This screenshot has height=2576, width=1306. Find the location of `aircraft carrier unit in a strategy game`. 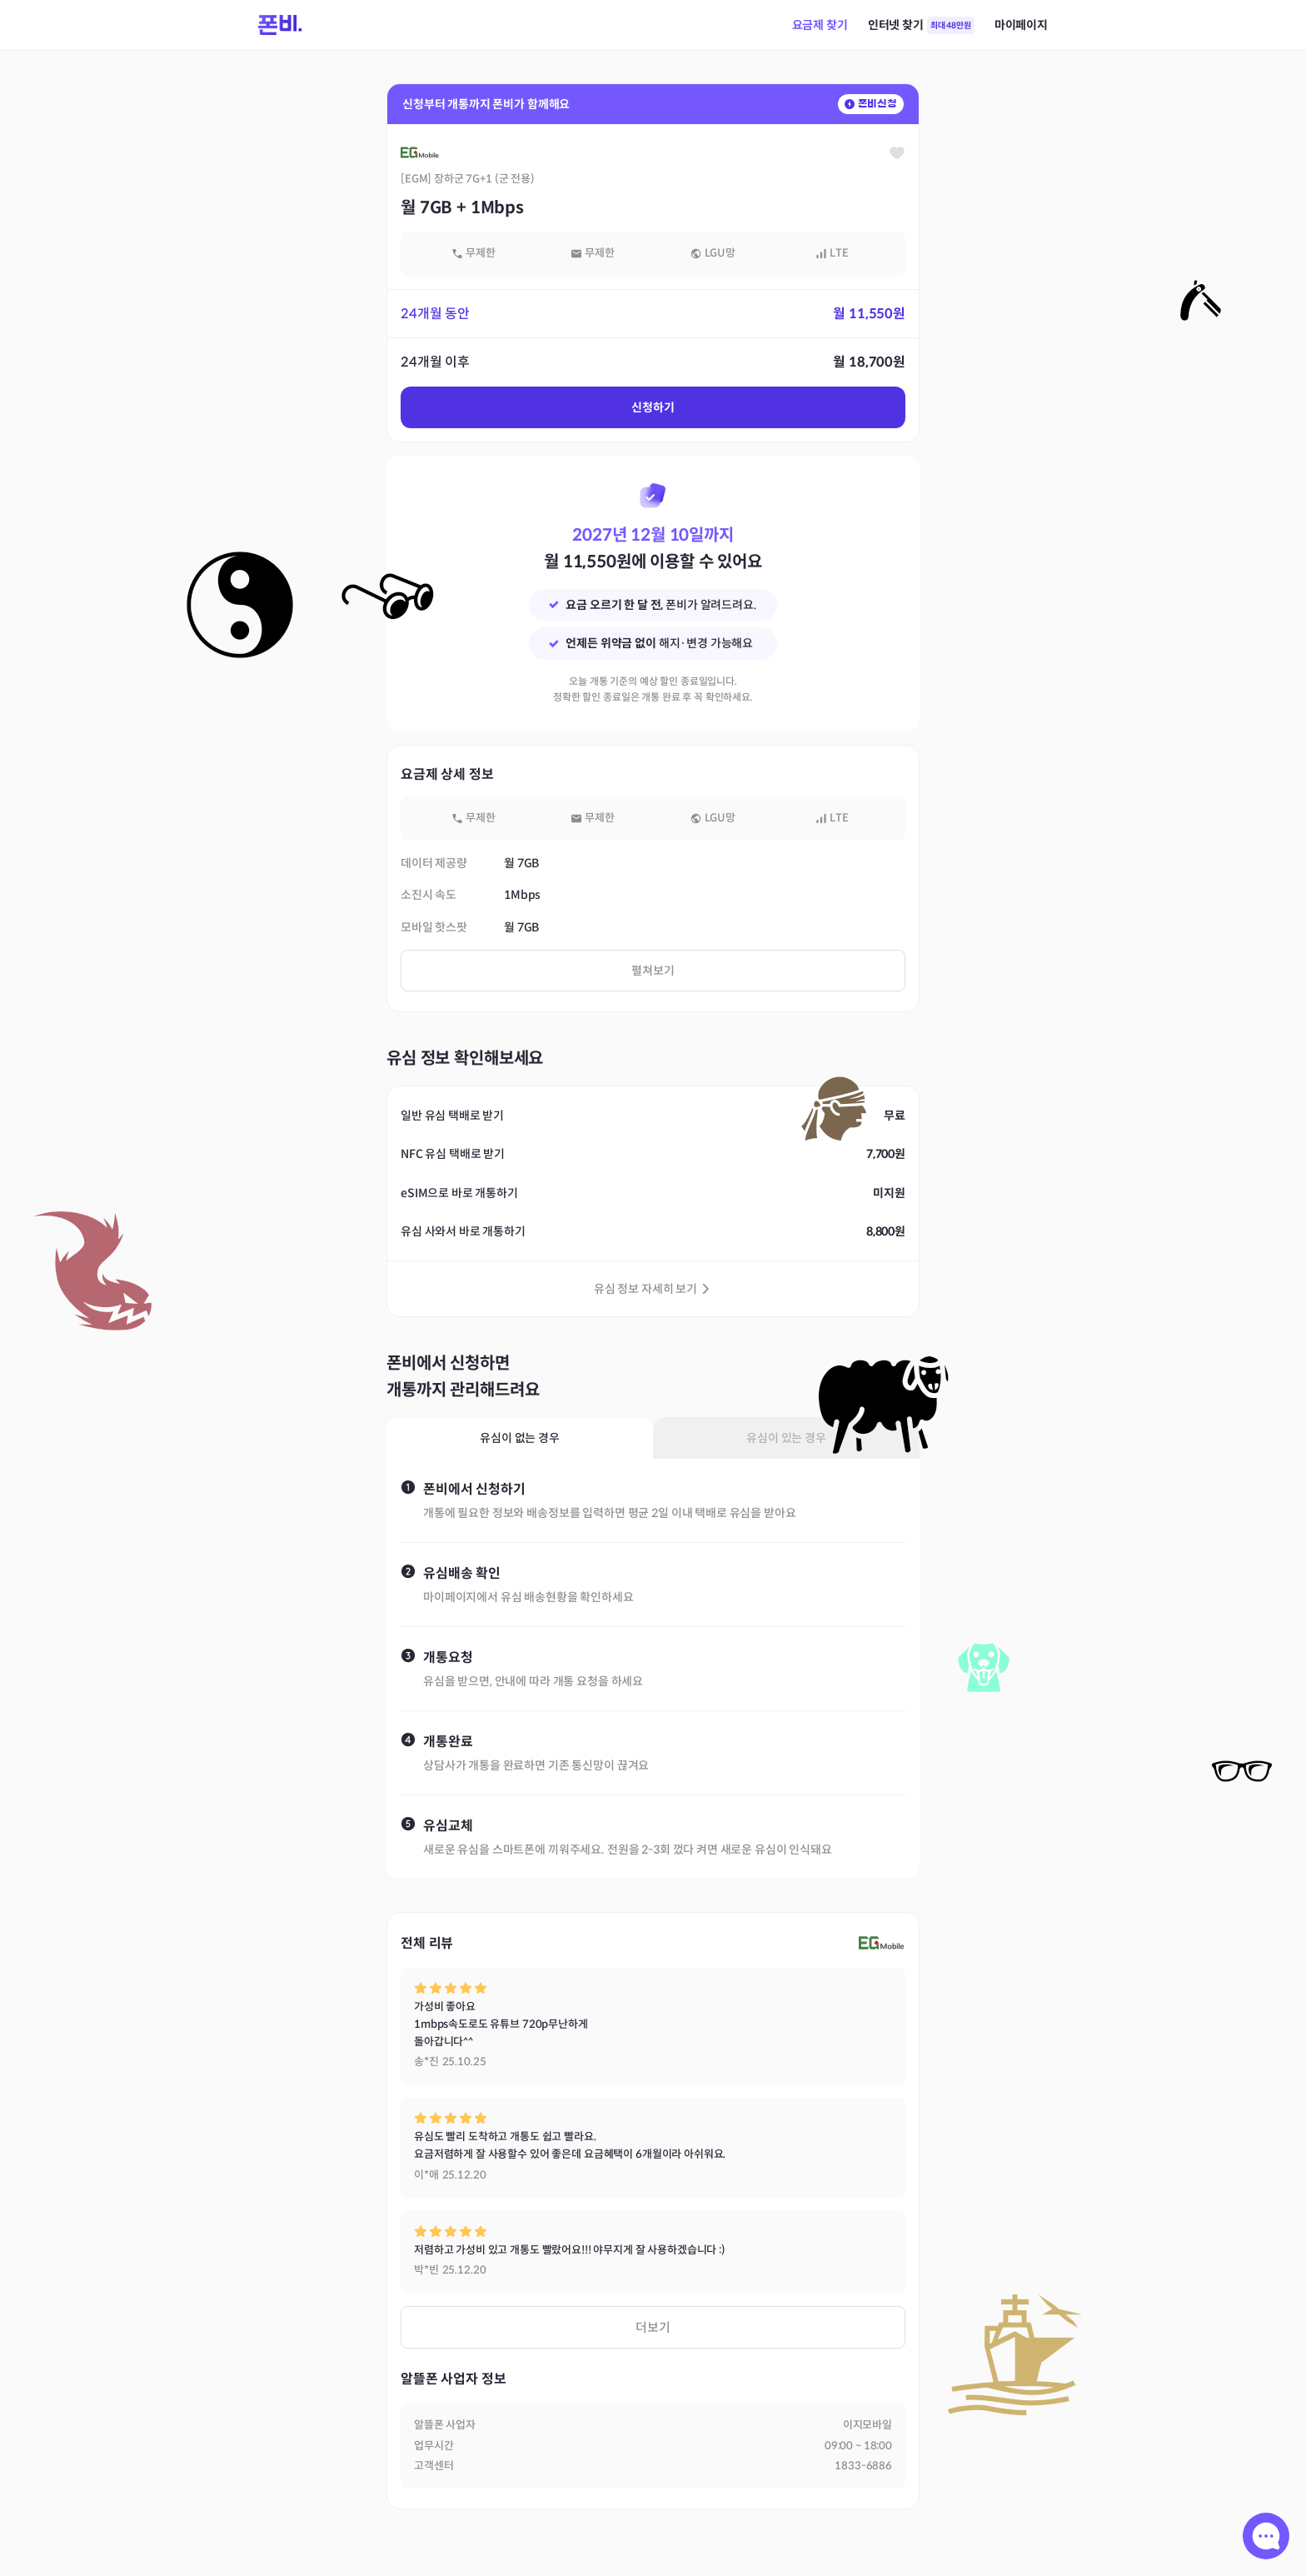

aircraft carrier unit in a strategy game is located at coordinates (1014, 2360).